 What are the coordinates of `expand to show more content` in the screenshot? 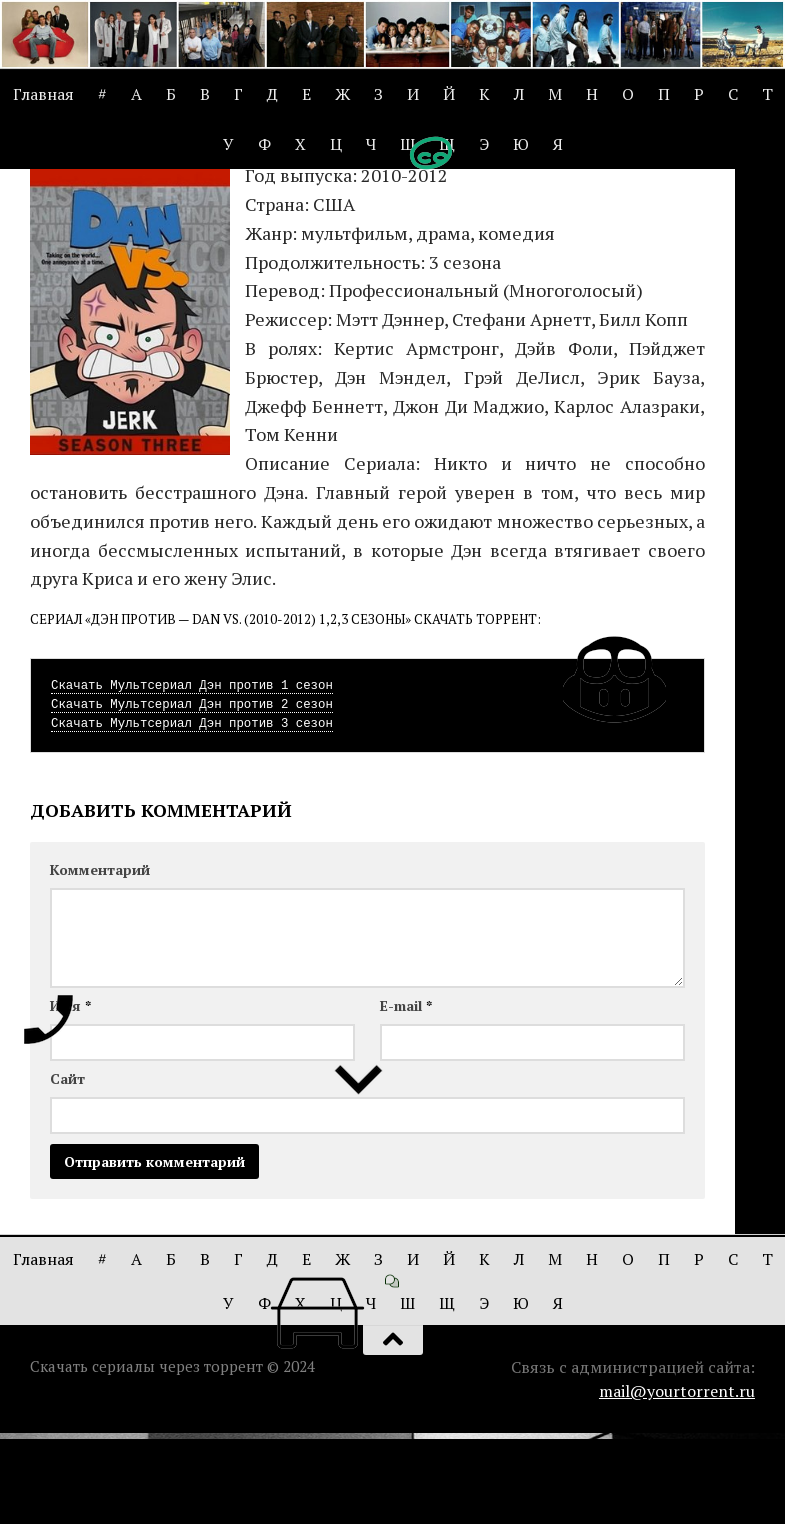 It's located at (358, 1078).